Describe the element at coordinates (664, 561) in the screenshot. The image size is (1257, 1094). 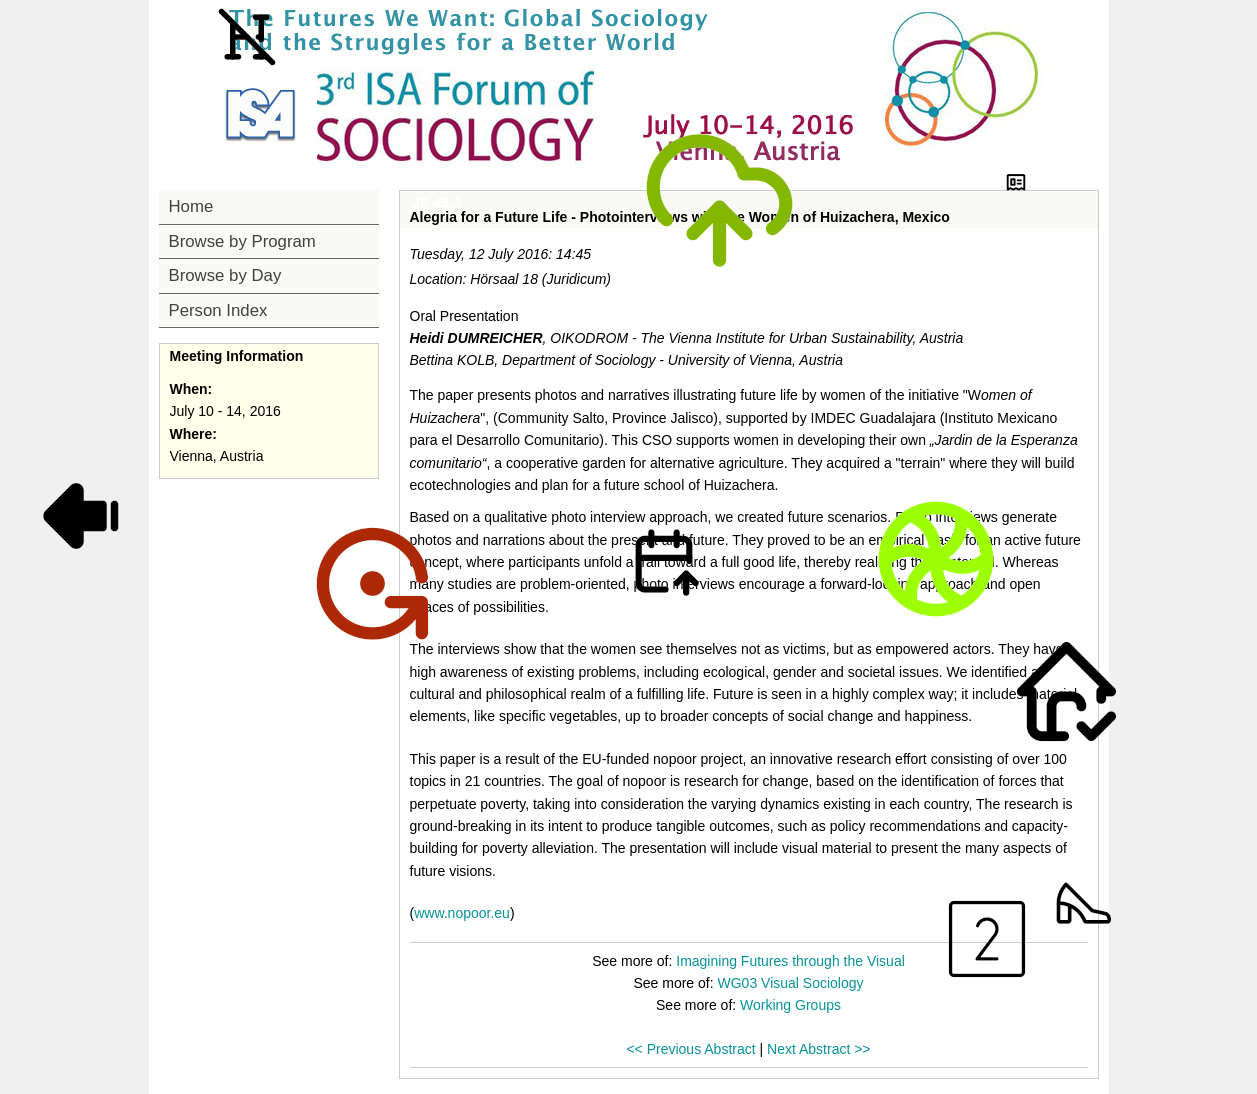
I see `upload or sync calendar events` at that location.